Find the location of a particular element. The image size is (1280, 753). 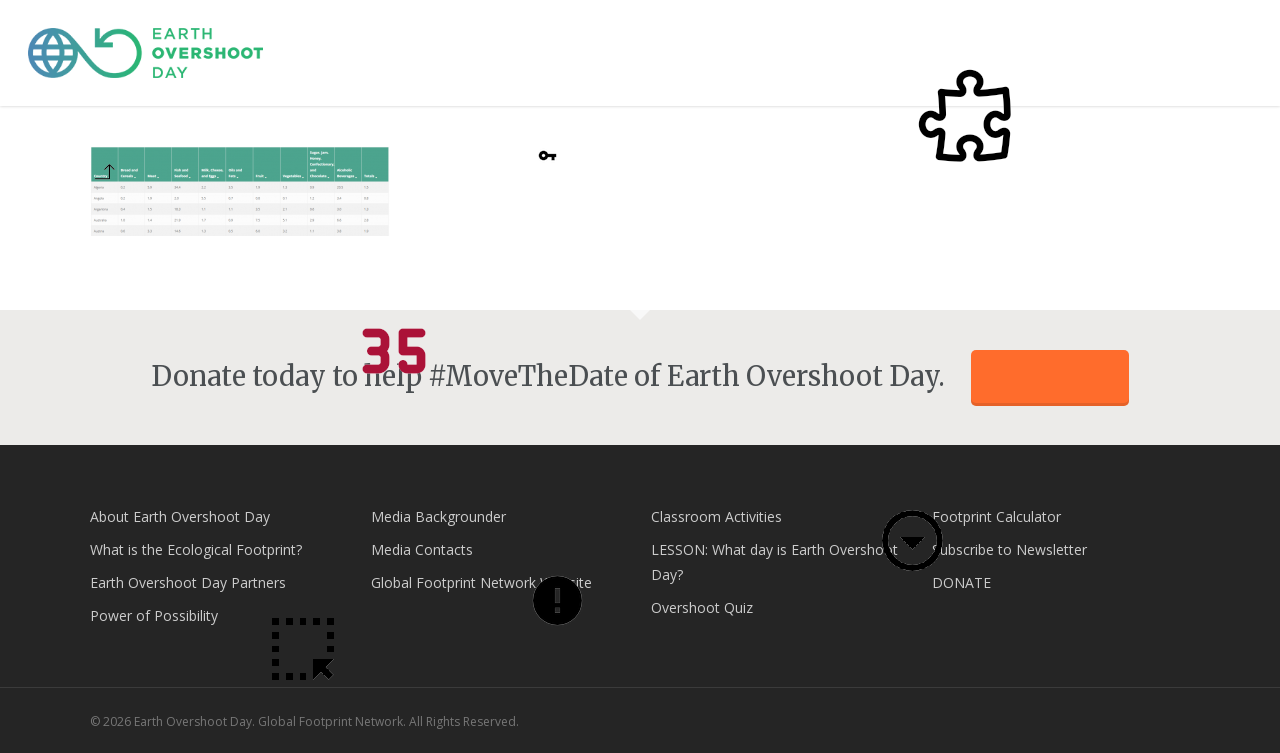

indicates an error or problem has occurred is located at coordinates (557, 600).